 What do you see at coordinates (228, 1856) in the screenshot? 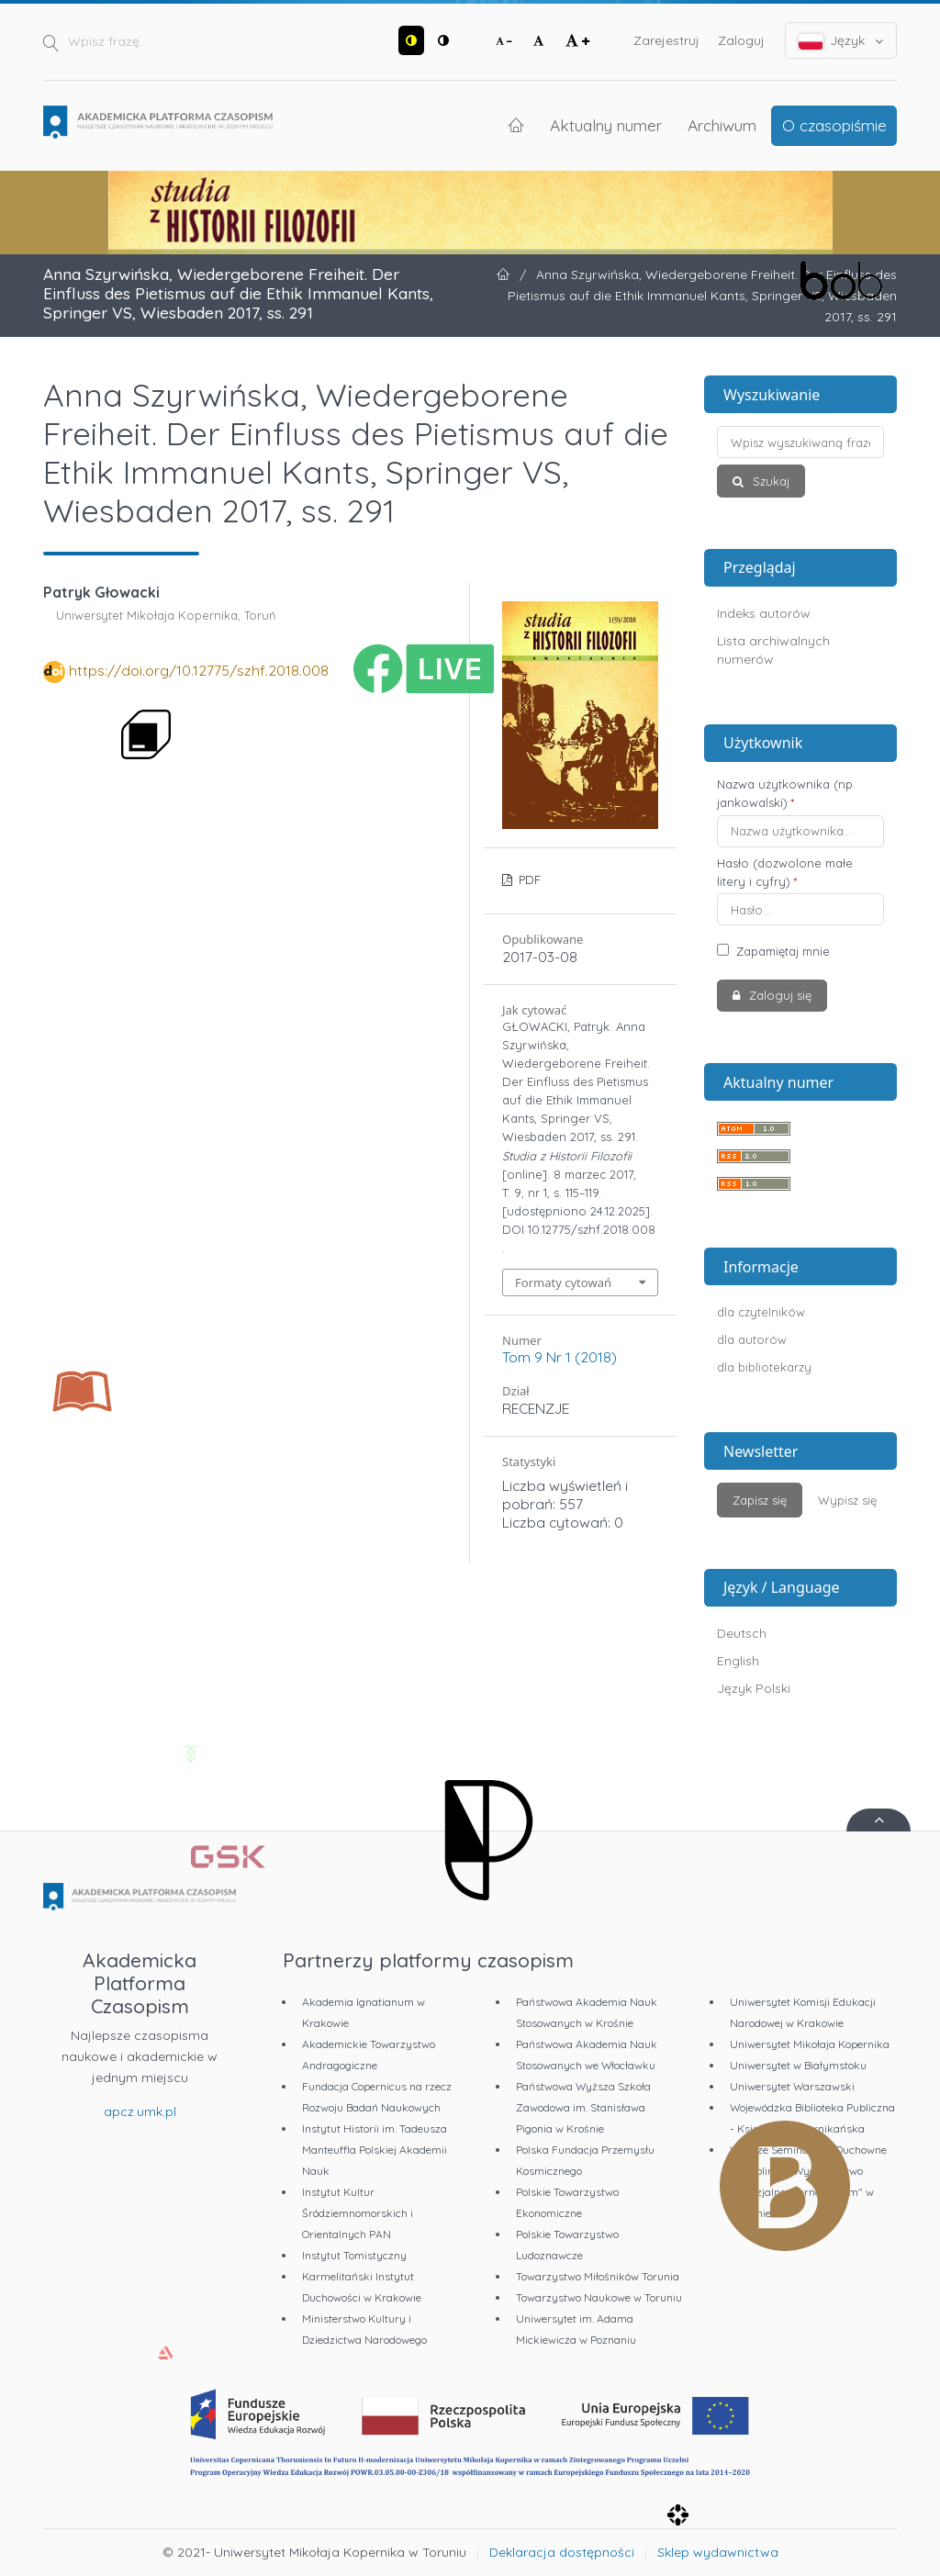
I see `GSK (GlaxoSmithKline) company logo` at bounding box center [228, 1856].